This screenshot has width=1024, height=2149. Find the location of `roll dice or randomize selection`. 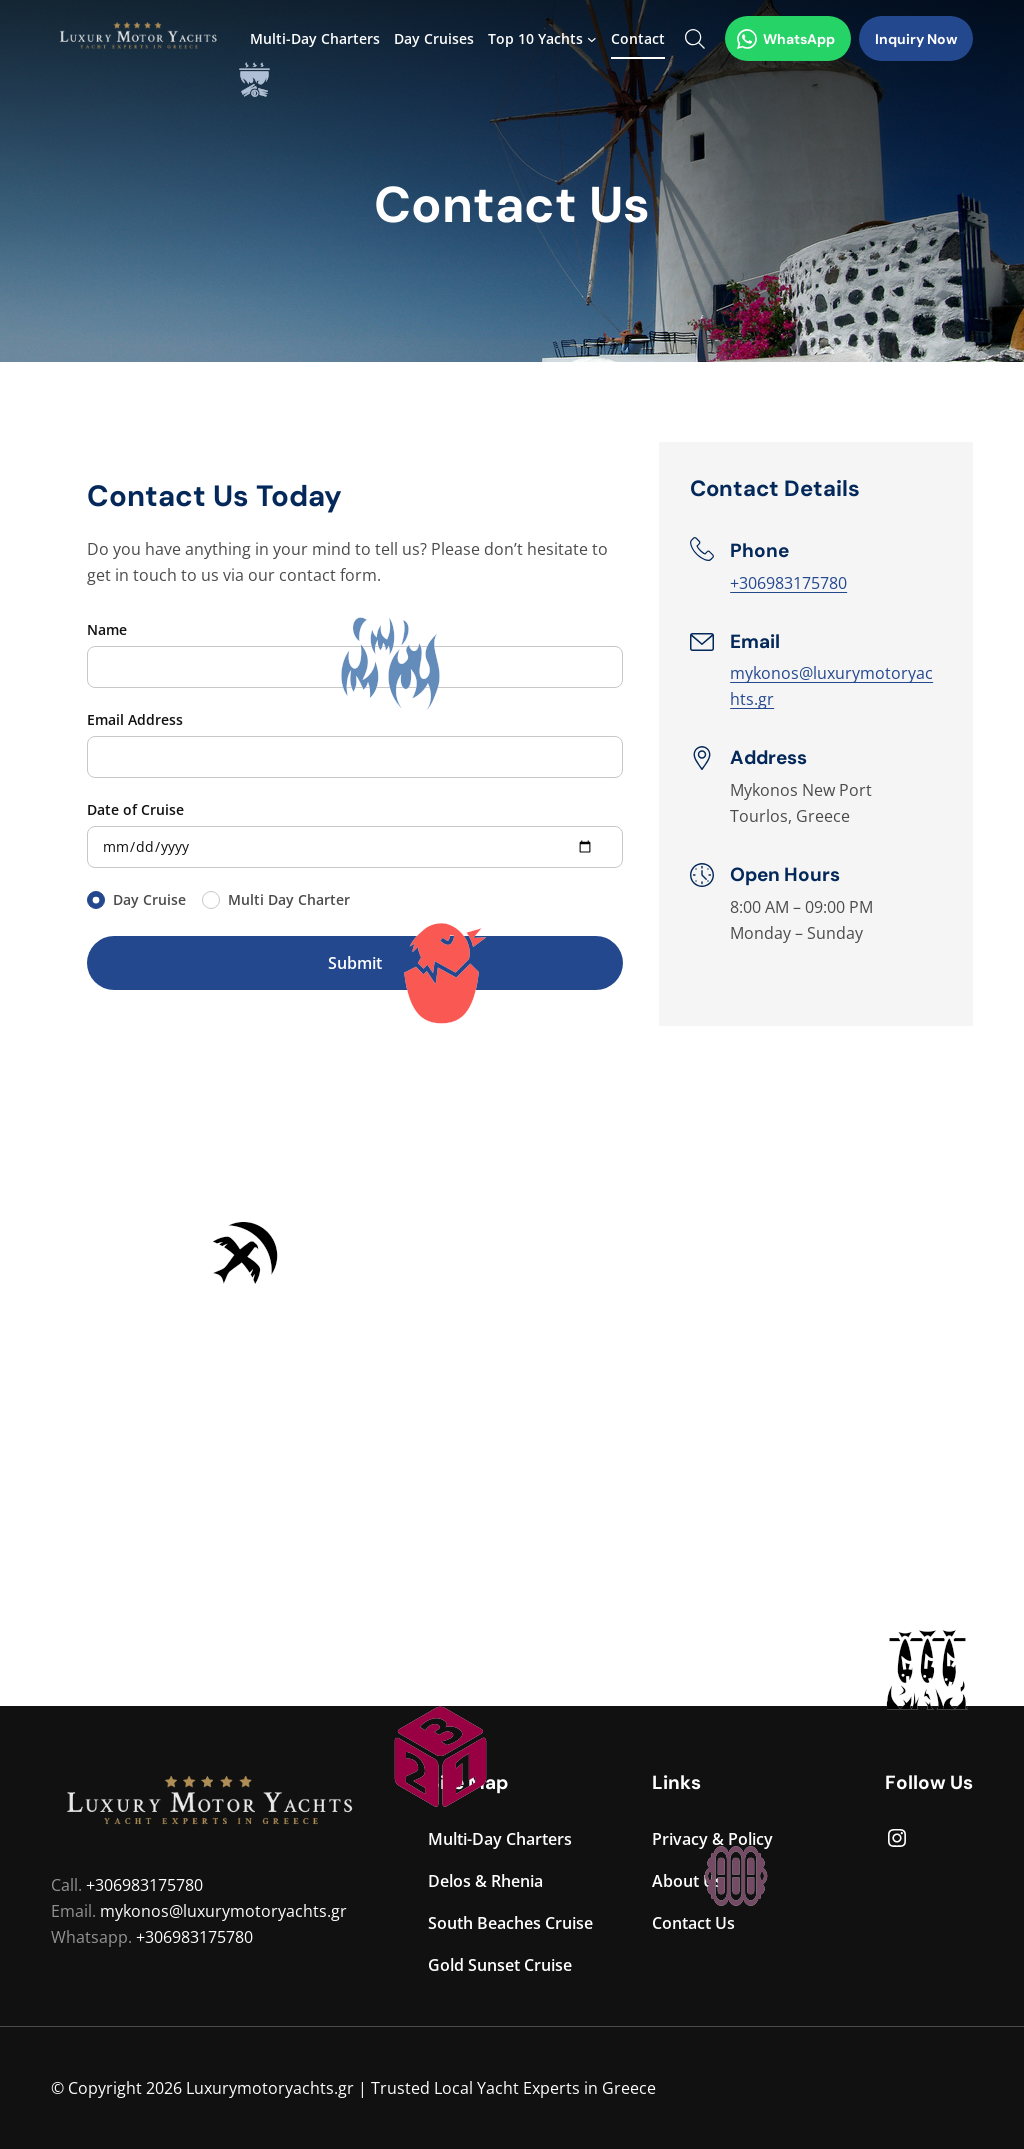

roll dice or randomize selection is located at coordinates (440, 1757).